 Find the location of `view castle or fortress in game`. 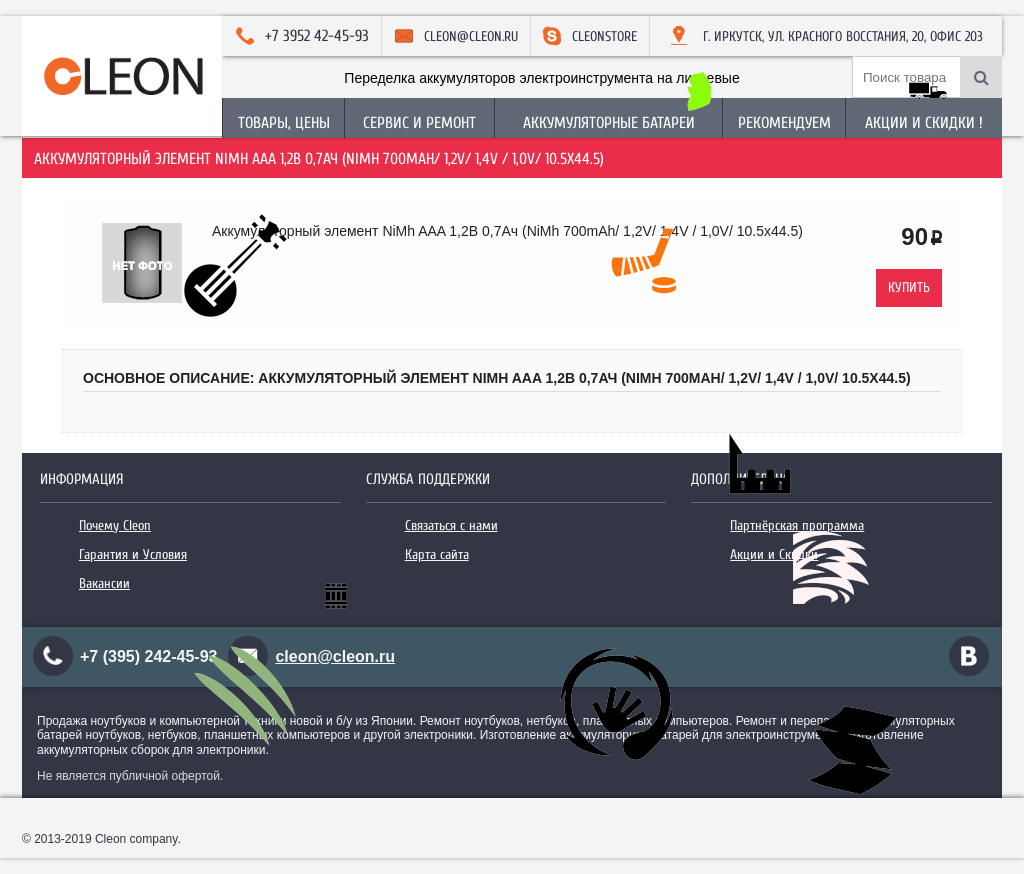

view castle or fortress in game is located at coordinates (760, 463).